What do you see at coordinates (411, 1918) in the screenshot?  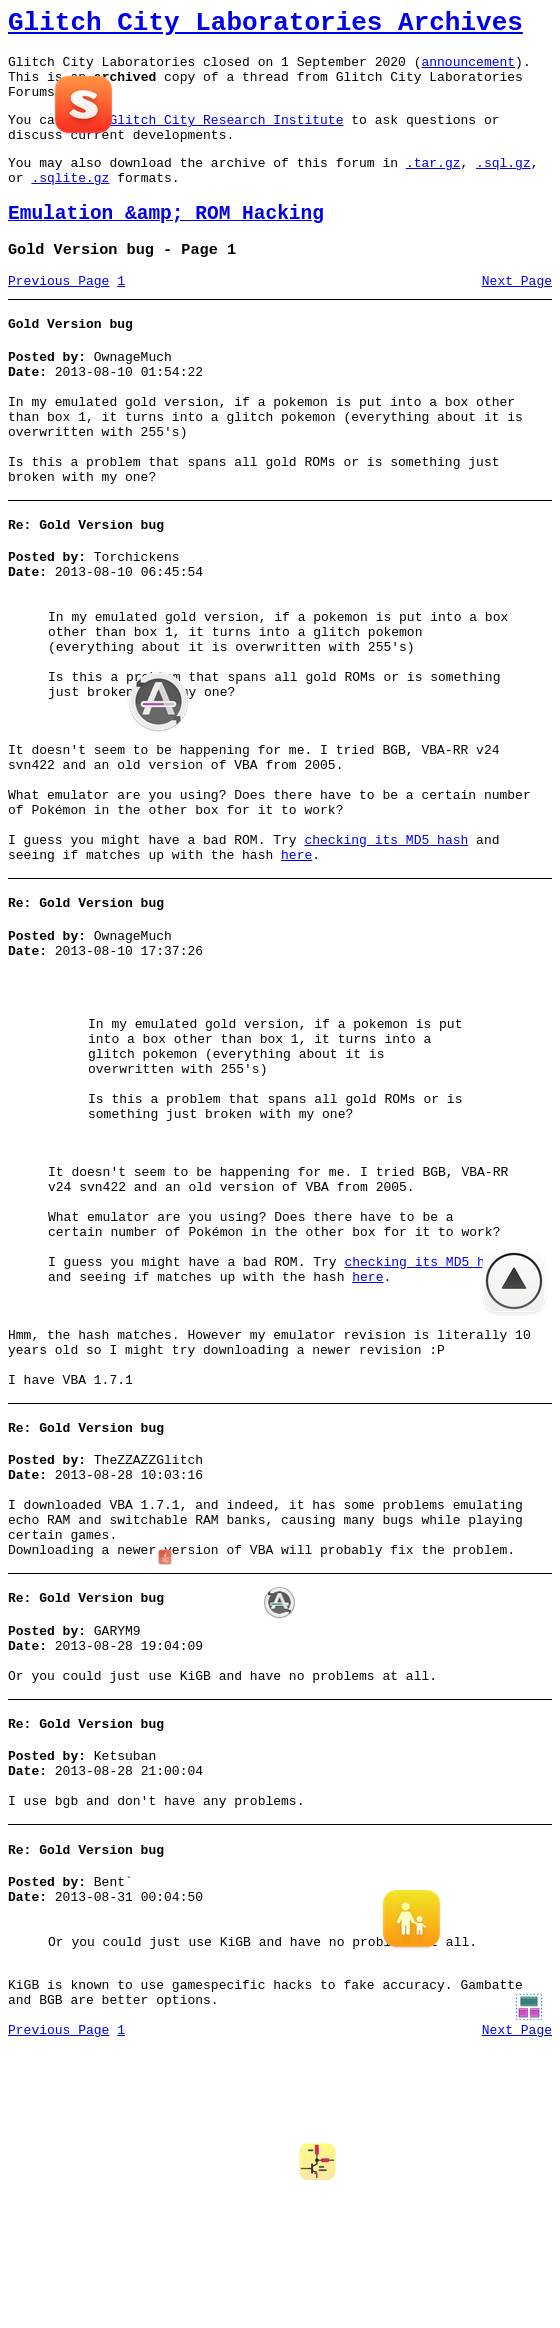 I see `open parental controls settings` at bounding box center [411, 1918].